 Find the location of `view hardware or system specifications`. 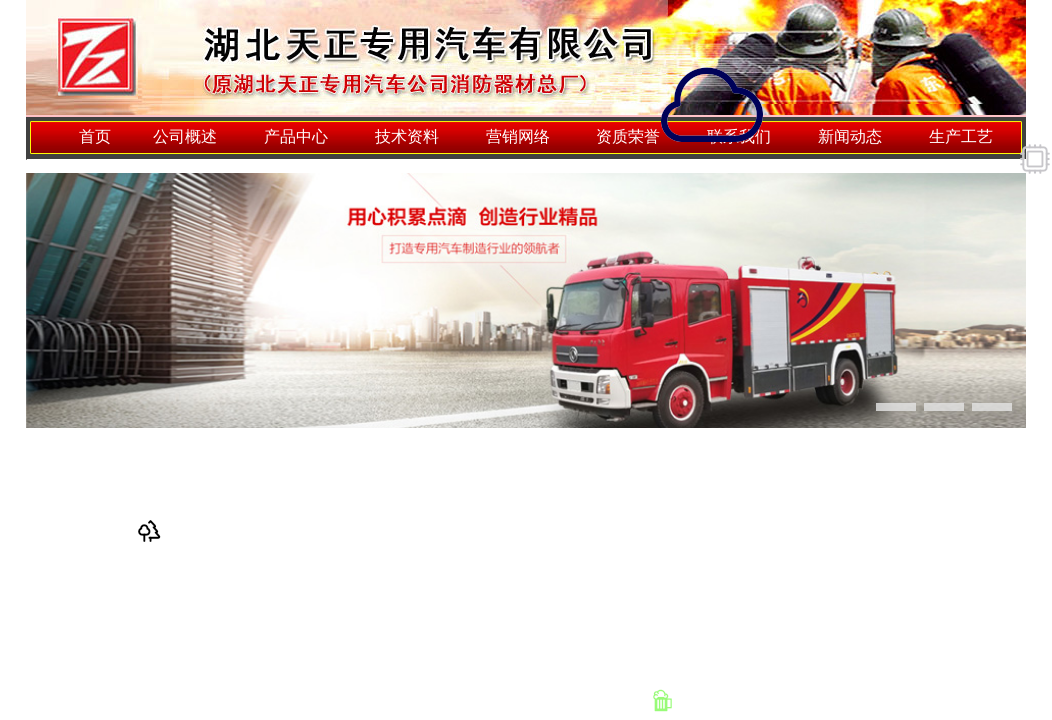

view hardware or system specifications is located at coordinates (1035, 159).